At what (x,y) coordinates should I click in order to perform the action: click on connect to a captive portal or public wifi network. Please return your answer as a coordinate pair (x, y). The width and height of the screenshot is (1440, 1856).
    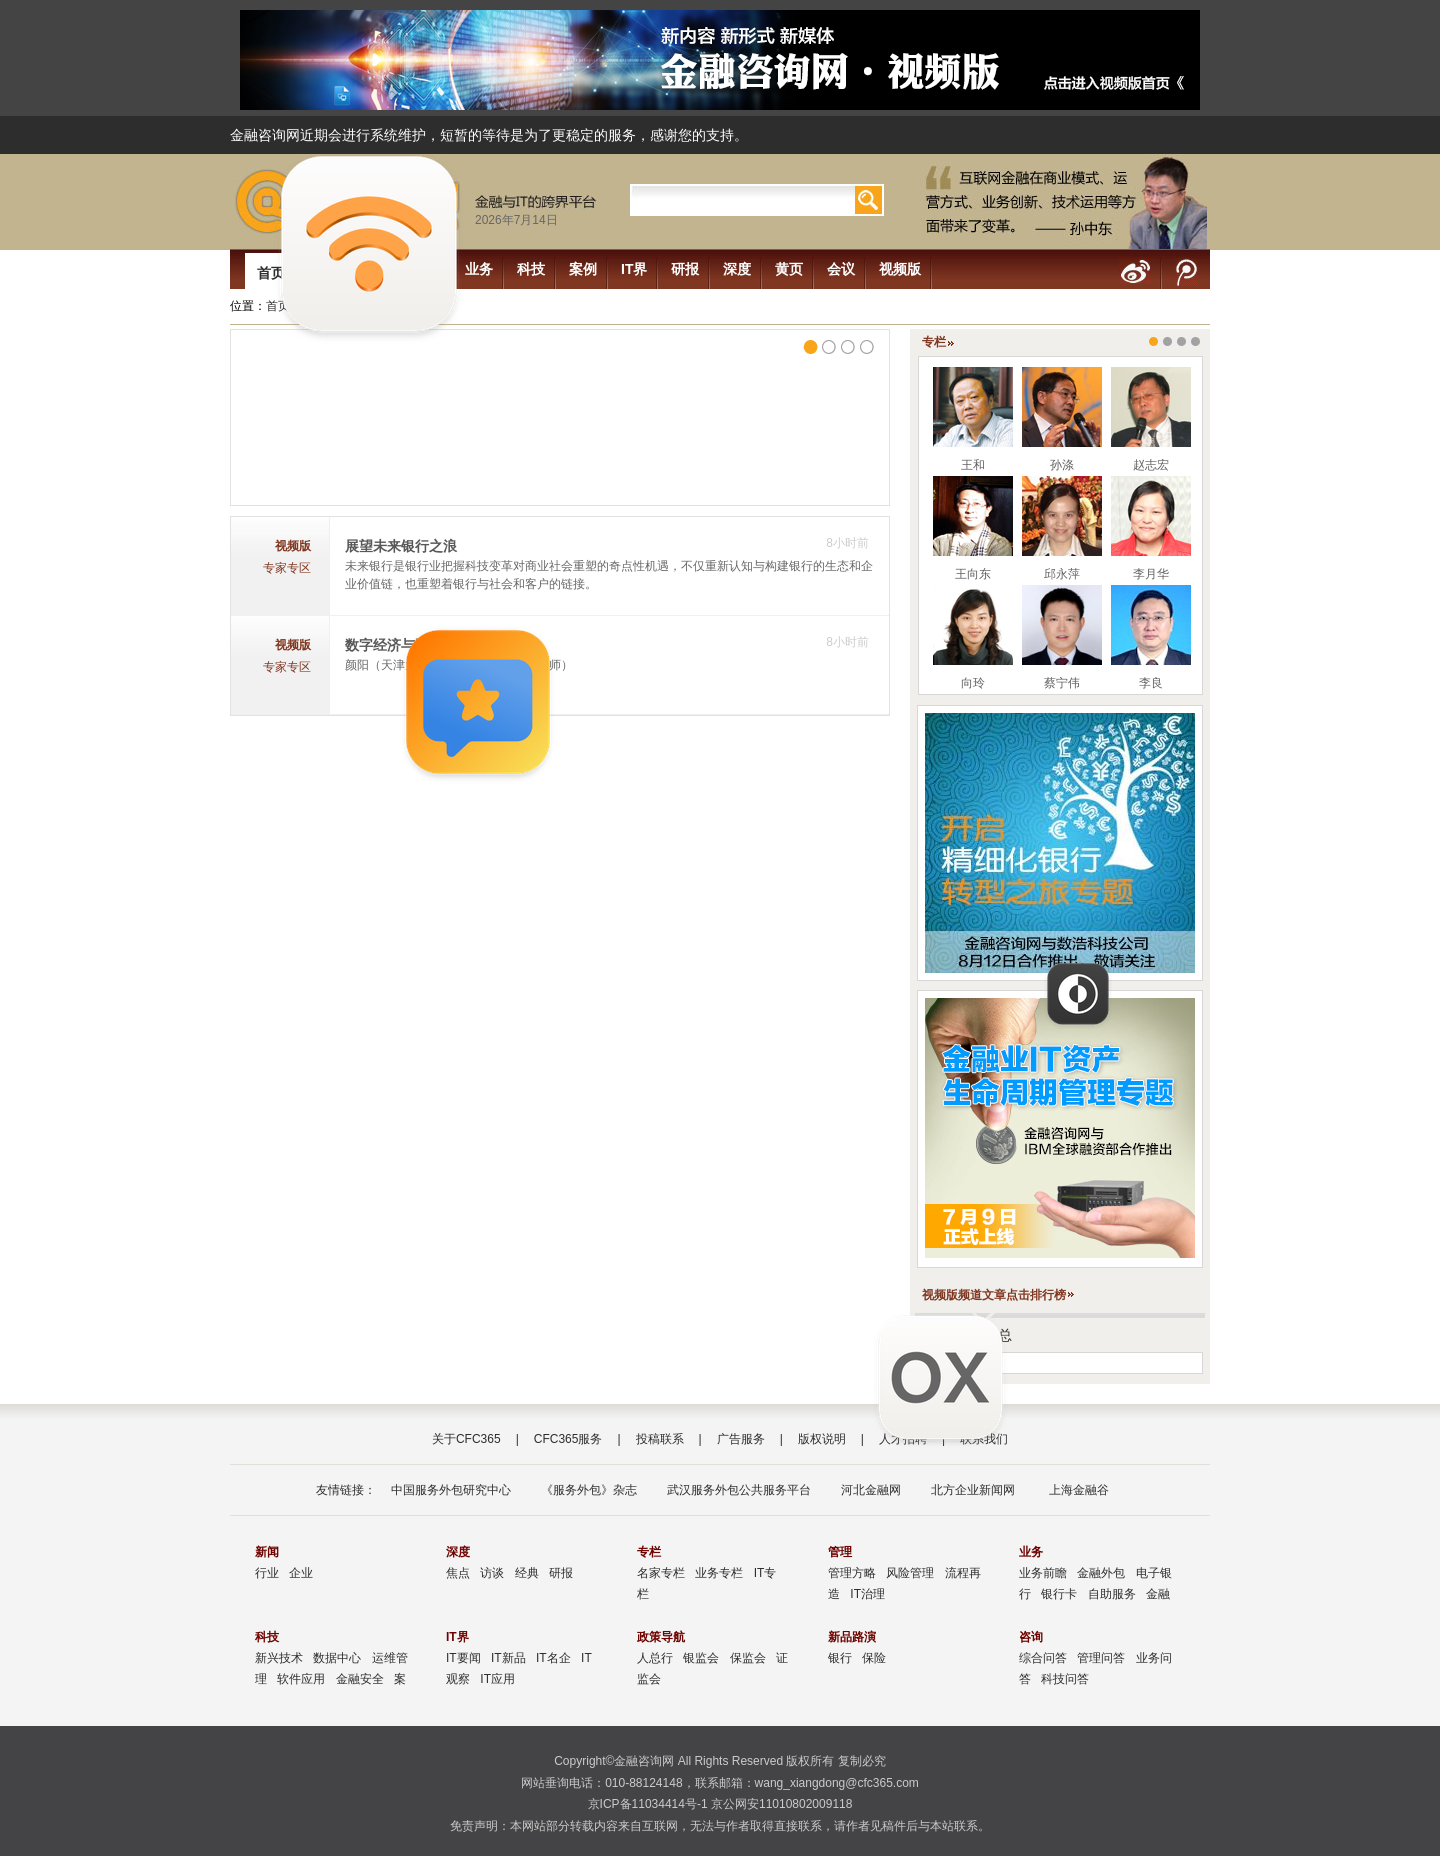
    Looking at the image, I should click on (369, 244).